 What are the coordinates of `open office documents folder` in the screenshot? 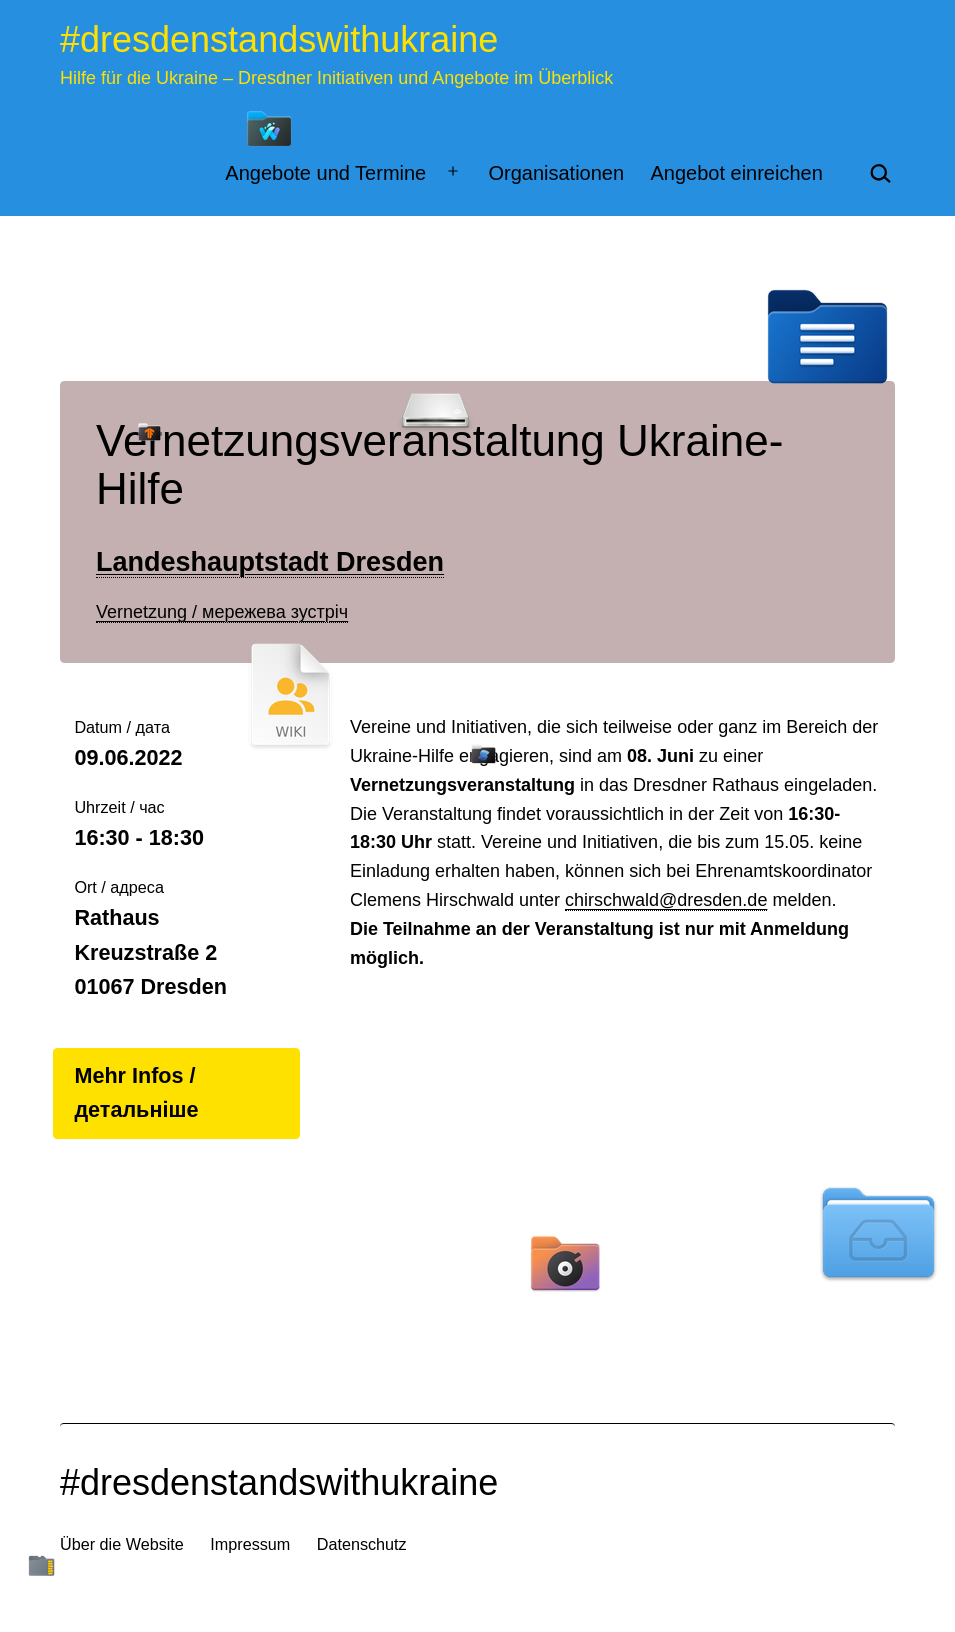 It's located at (878, 1232).